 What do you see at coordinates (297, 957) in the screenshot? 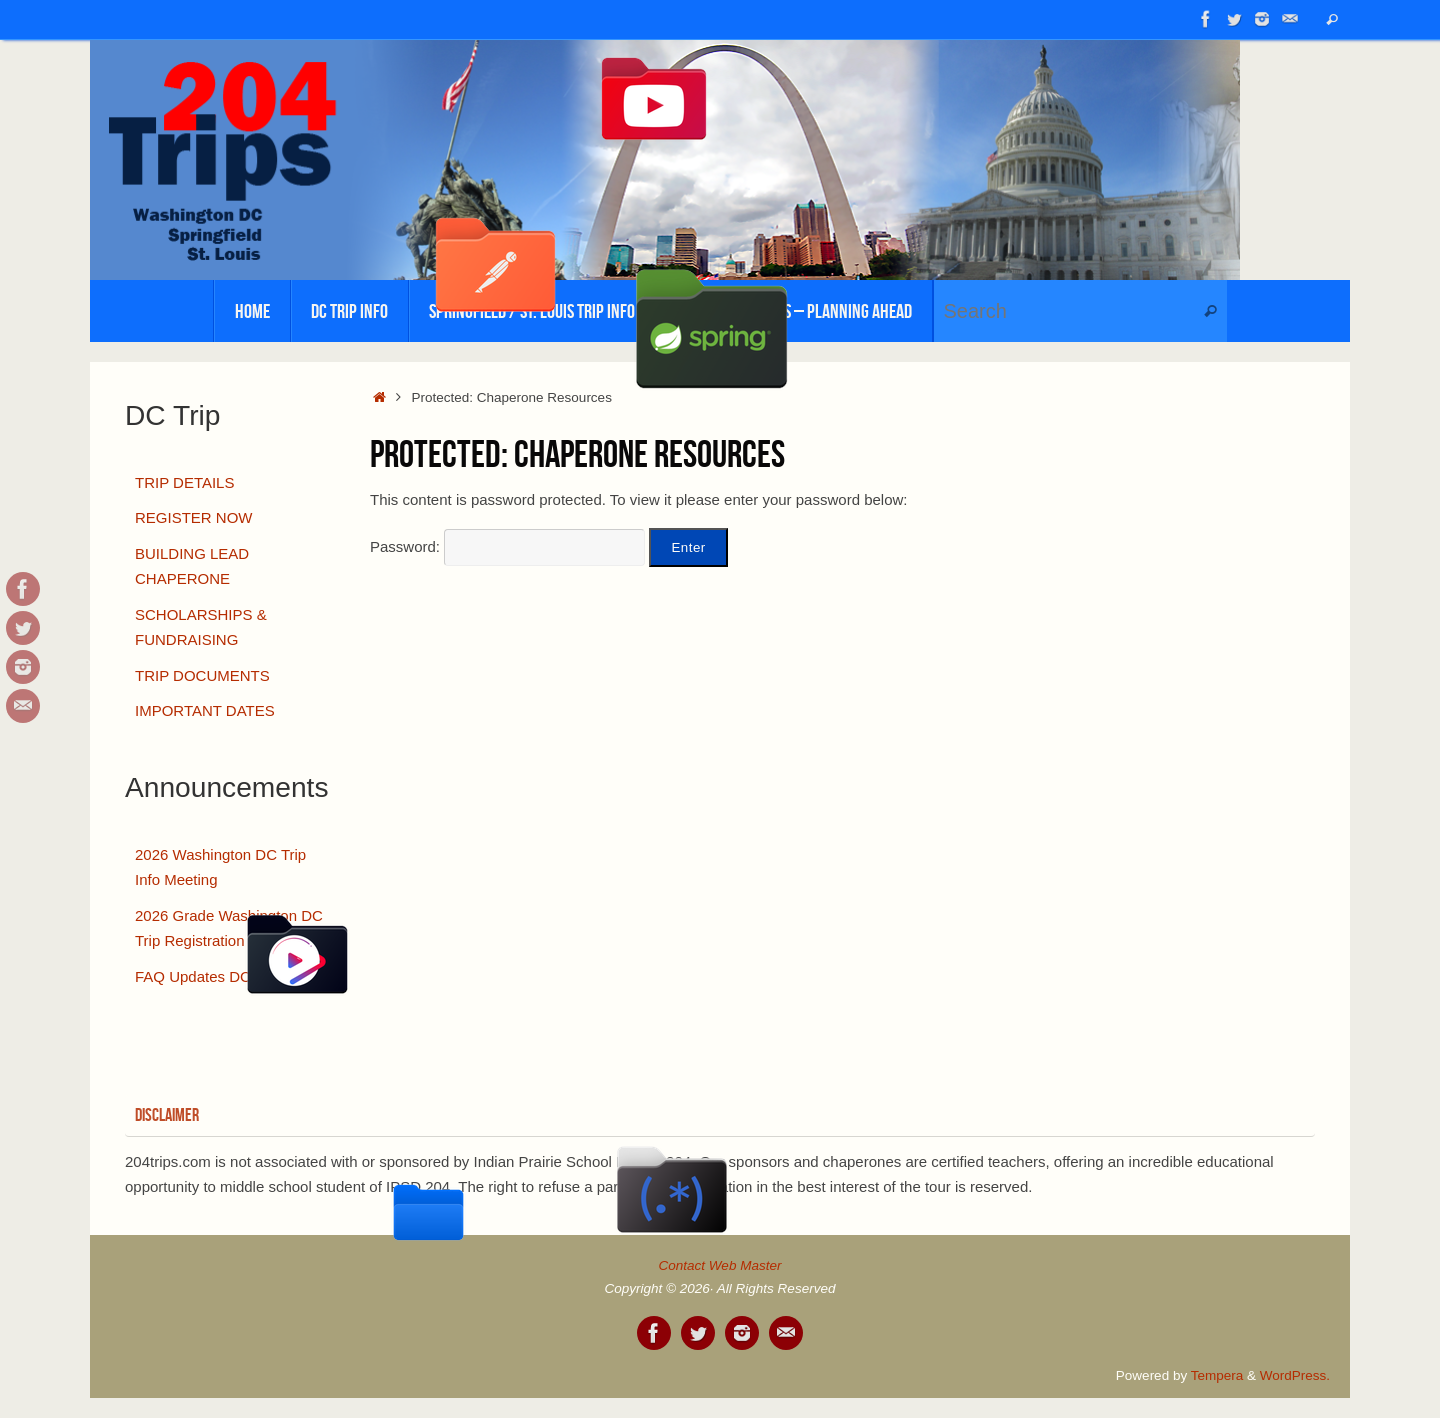
I see `folder containing youtube music vanced app files` at bounding box center [297, 957].